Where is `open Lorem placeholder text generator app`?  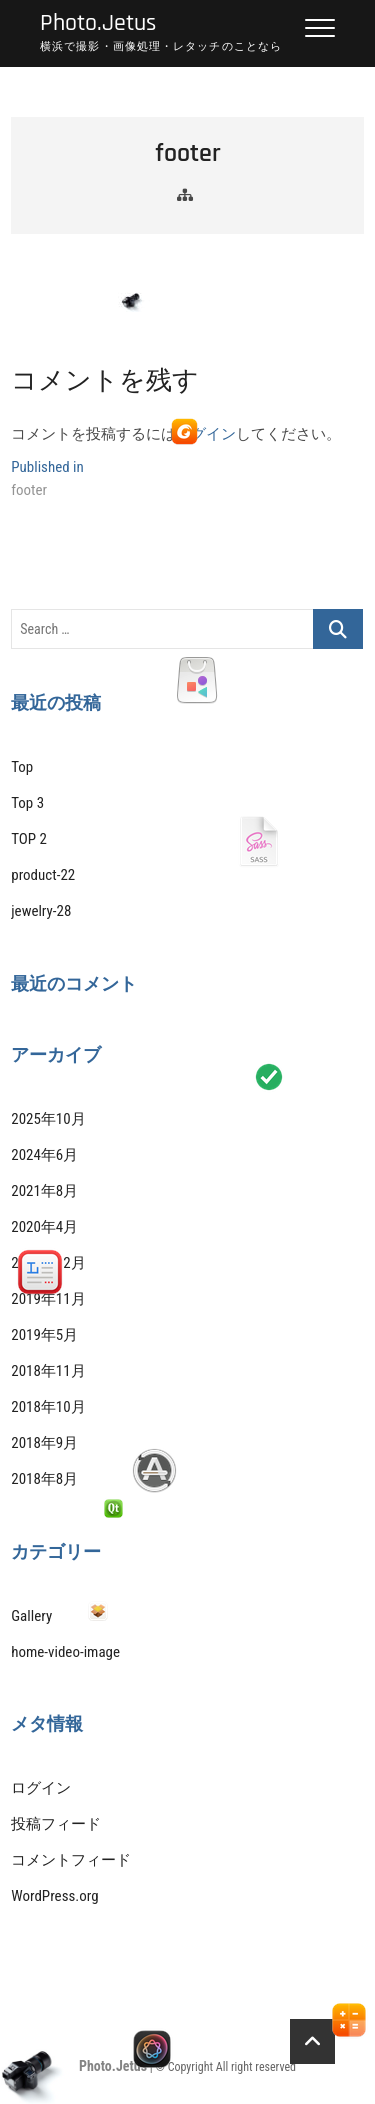
open Lorem placeholder text generator app is located at coordinates (40, 1272).